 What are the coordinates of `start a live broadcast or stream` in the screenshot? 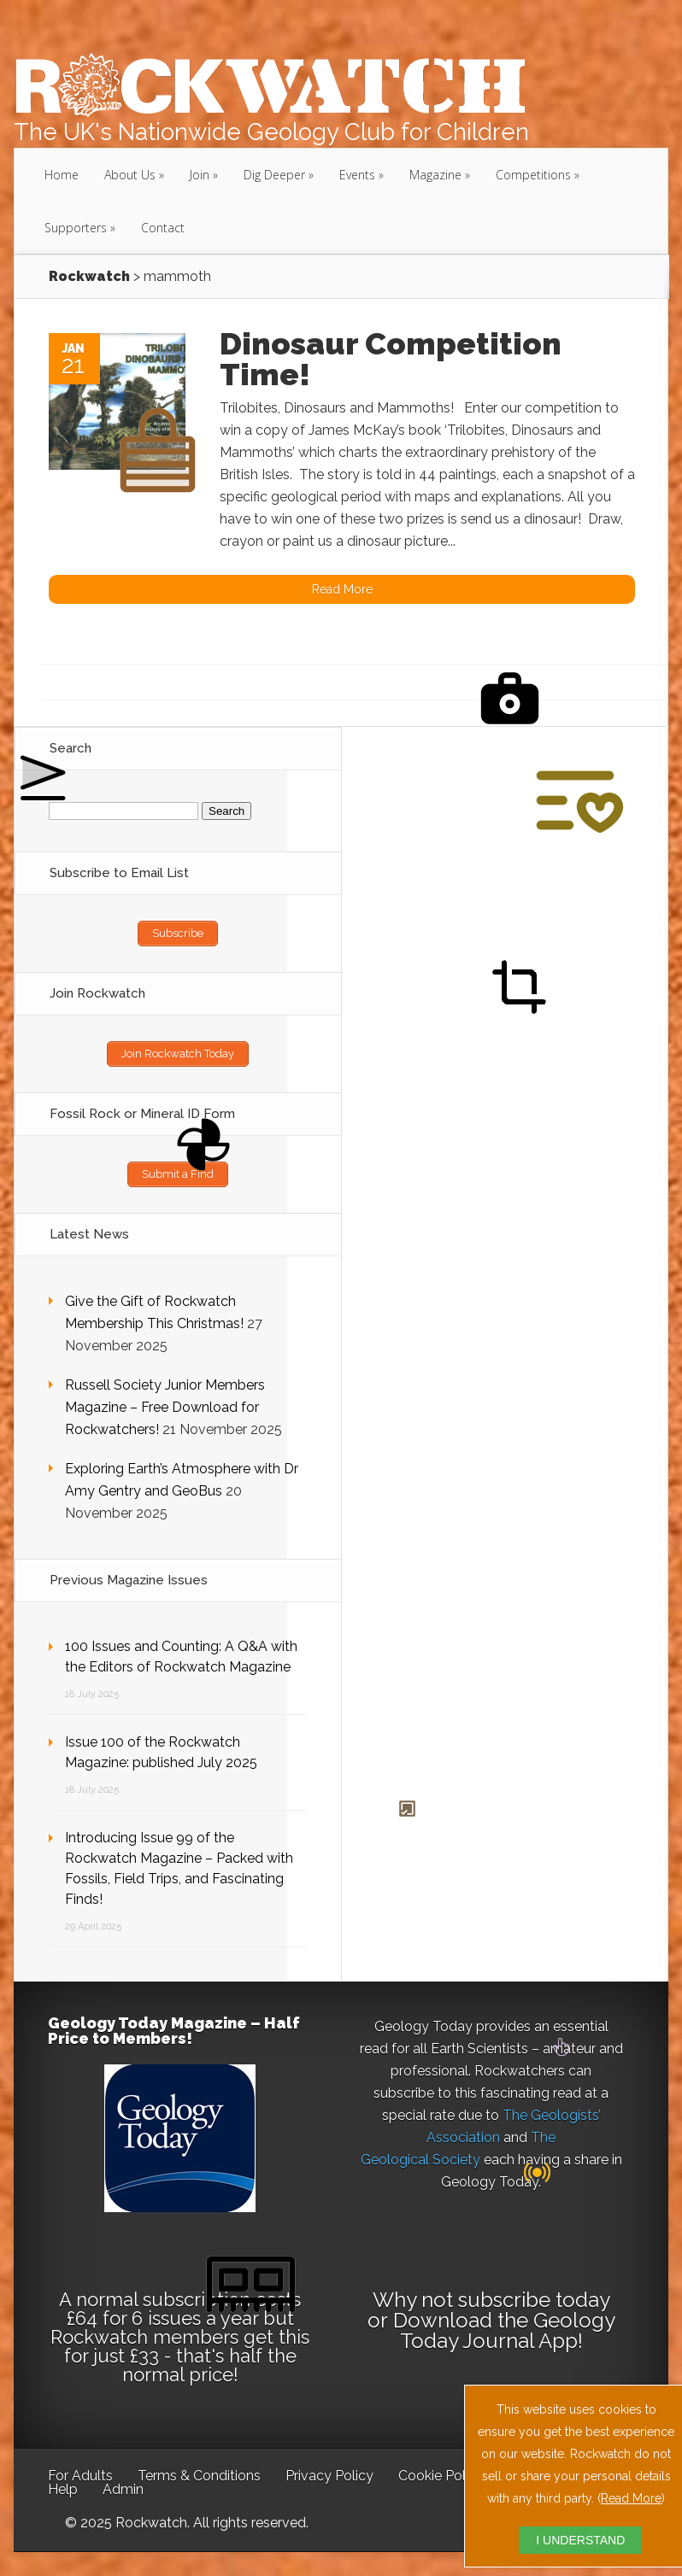 It's located at (537, 2172).